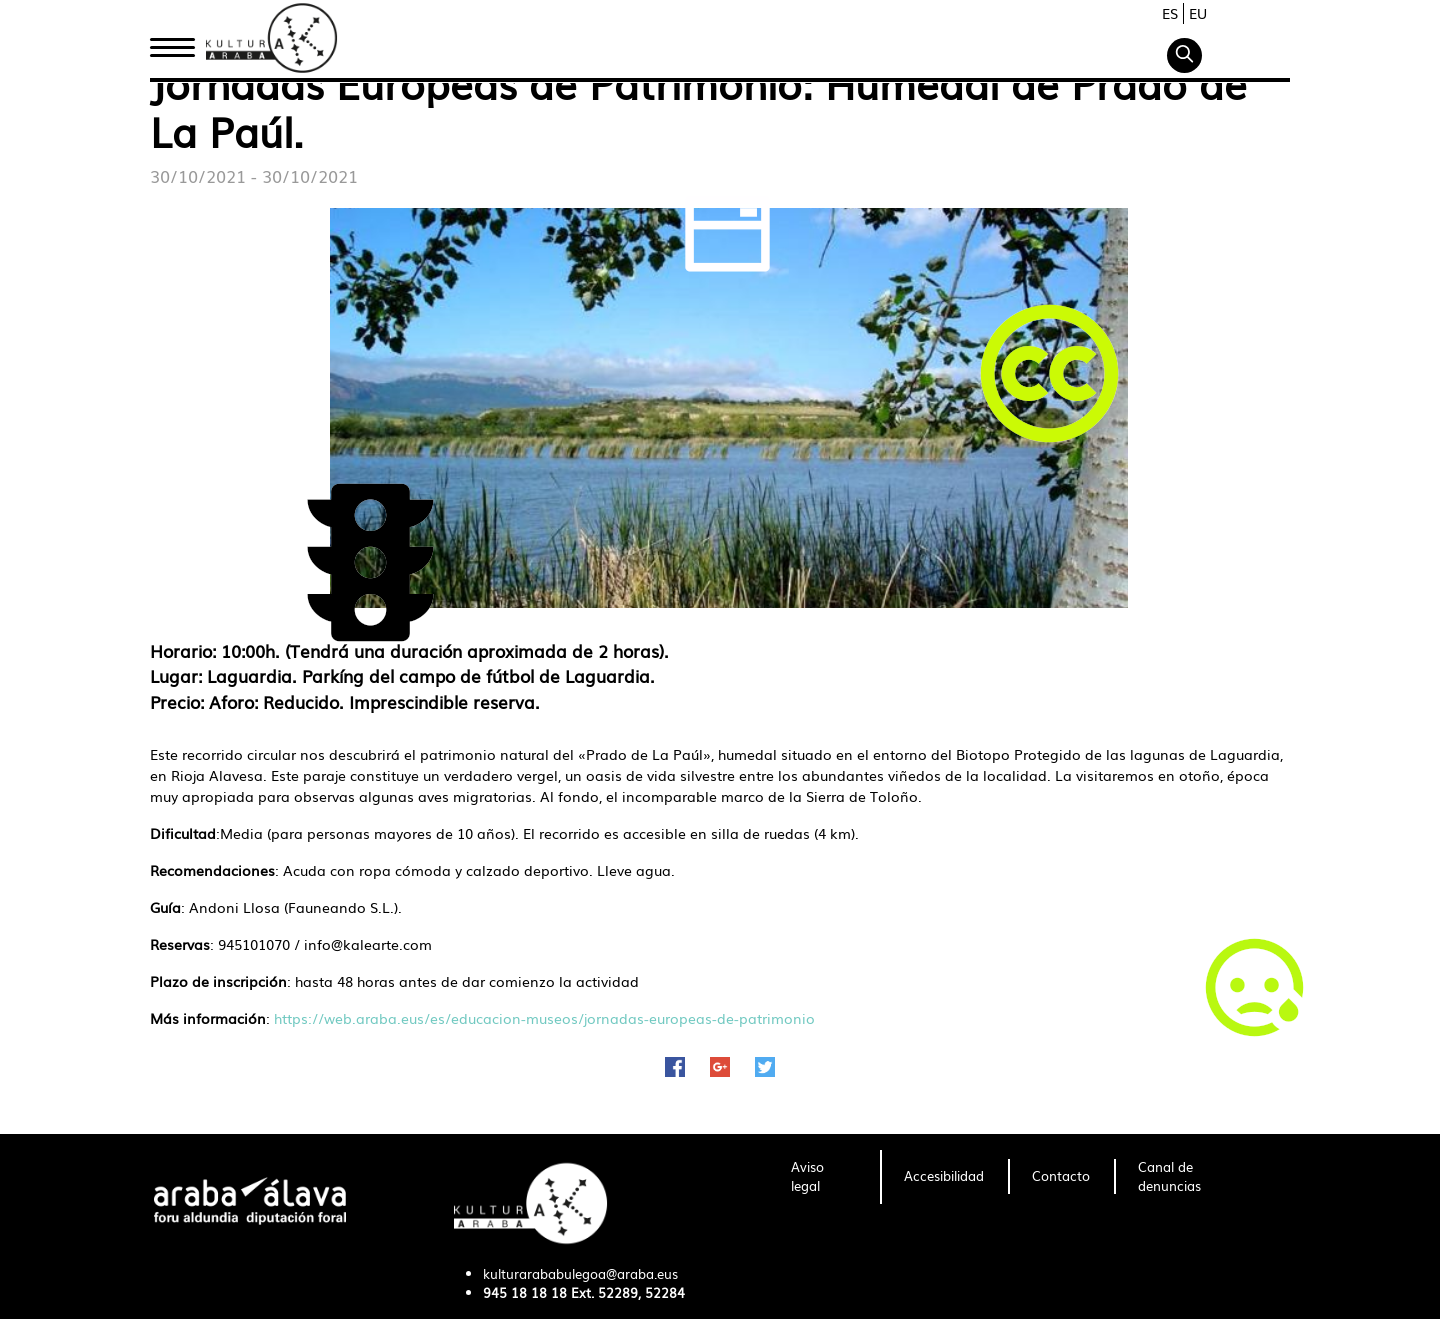 This screenshot has width=1440, height=1319. Describe the element at coordinates (727, 233) in the screenshot. I see `open a new browser window` at that location.